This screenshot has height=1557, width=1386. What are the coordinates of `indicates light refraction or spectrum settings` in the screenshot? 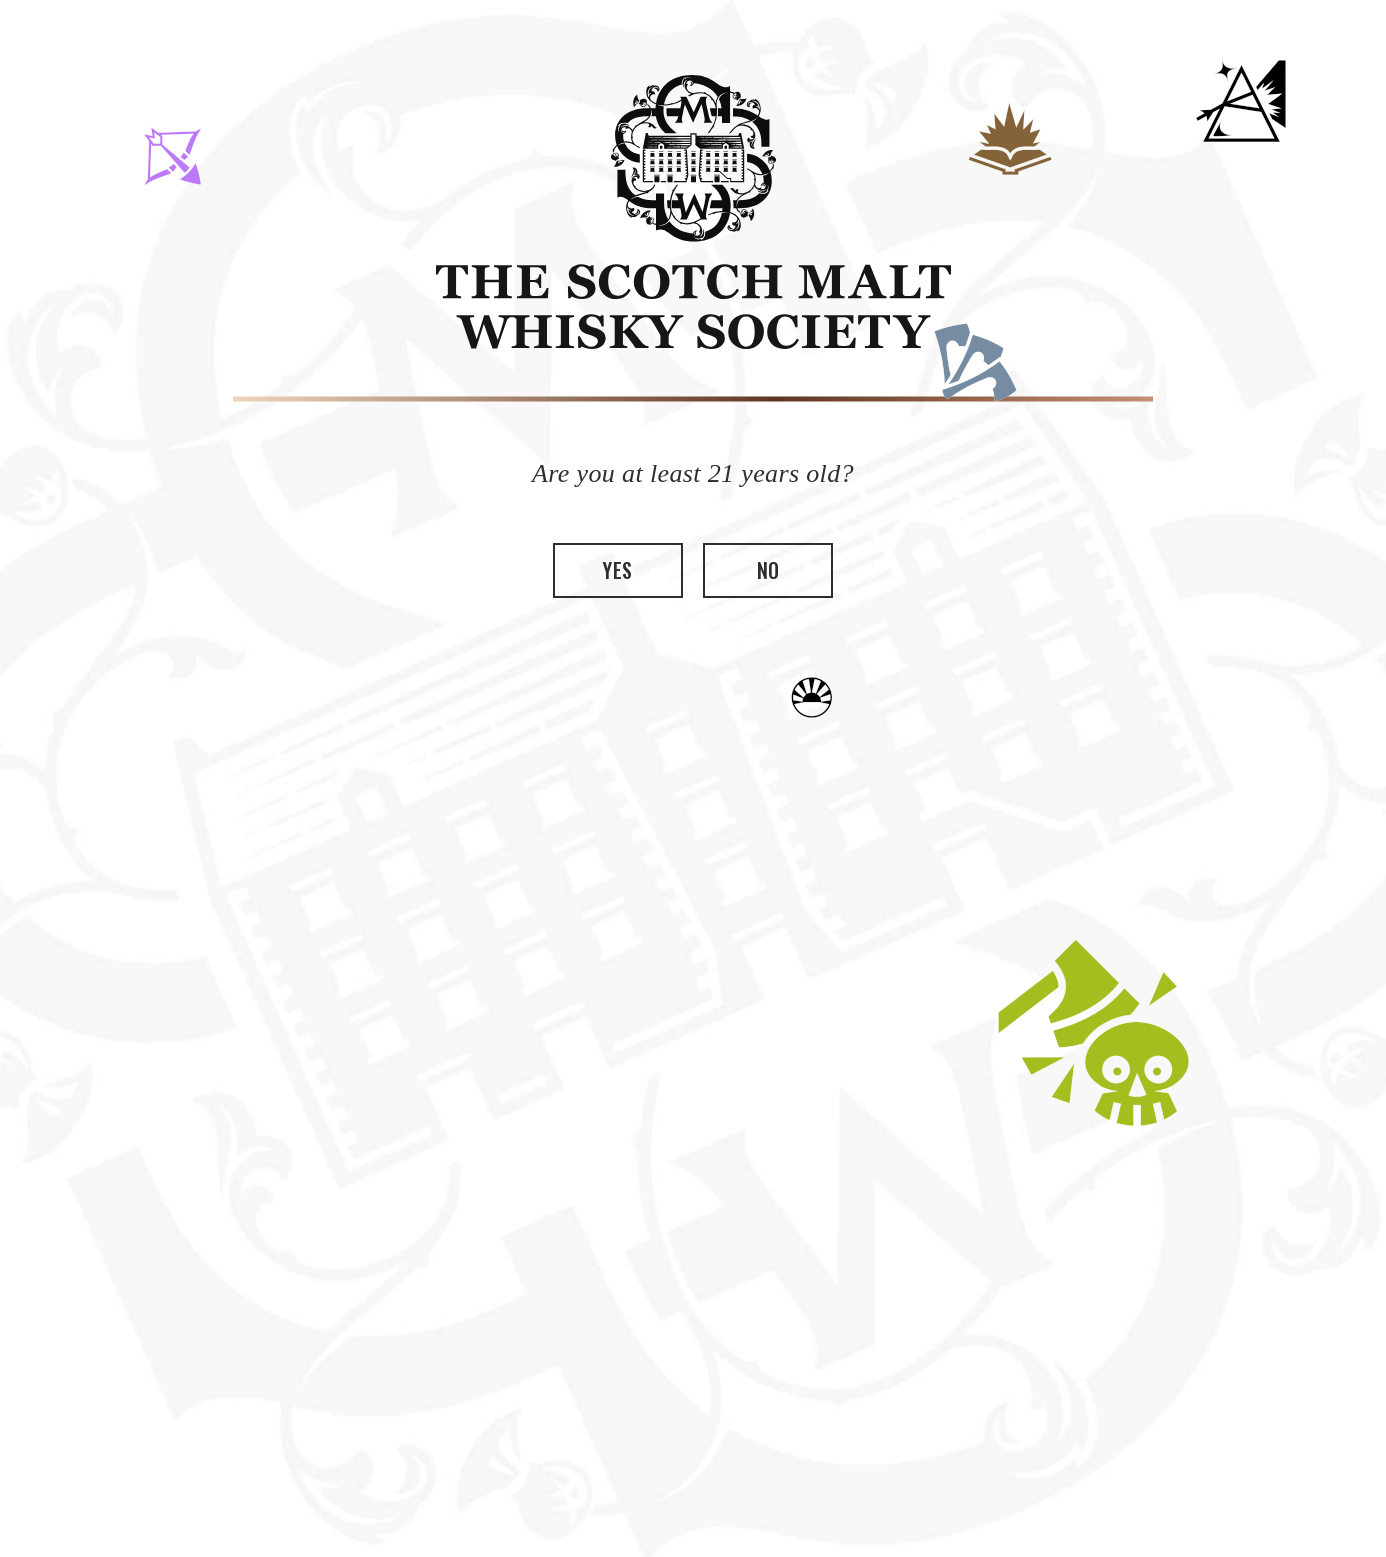 It's located at (1241, 104).